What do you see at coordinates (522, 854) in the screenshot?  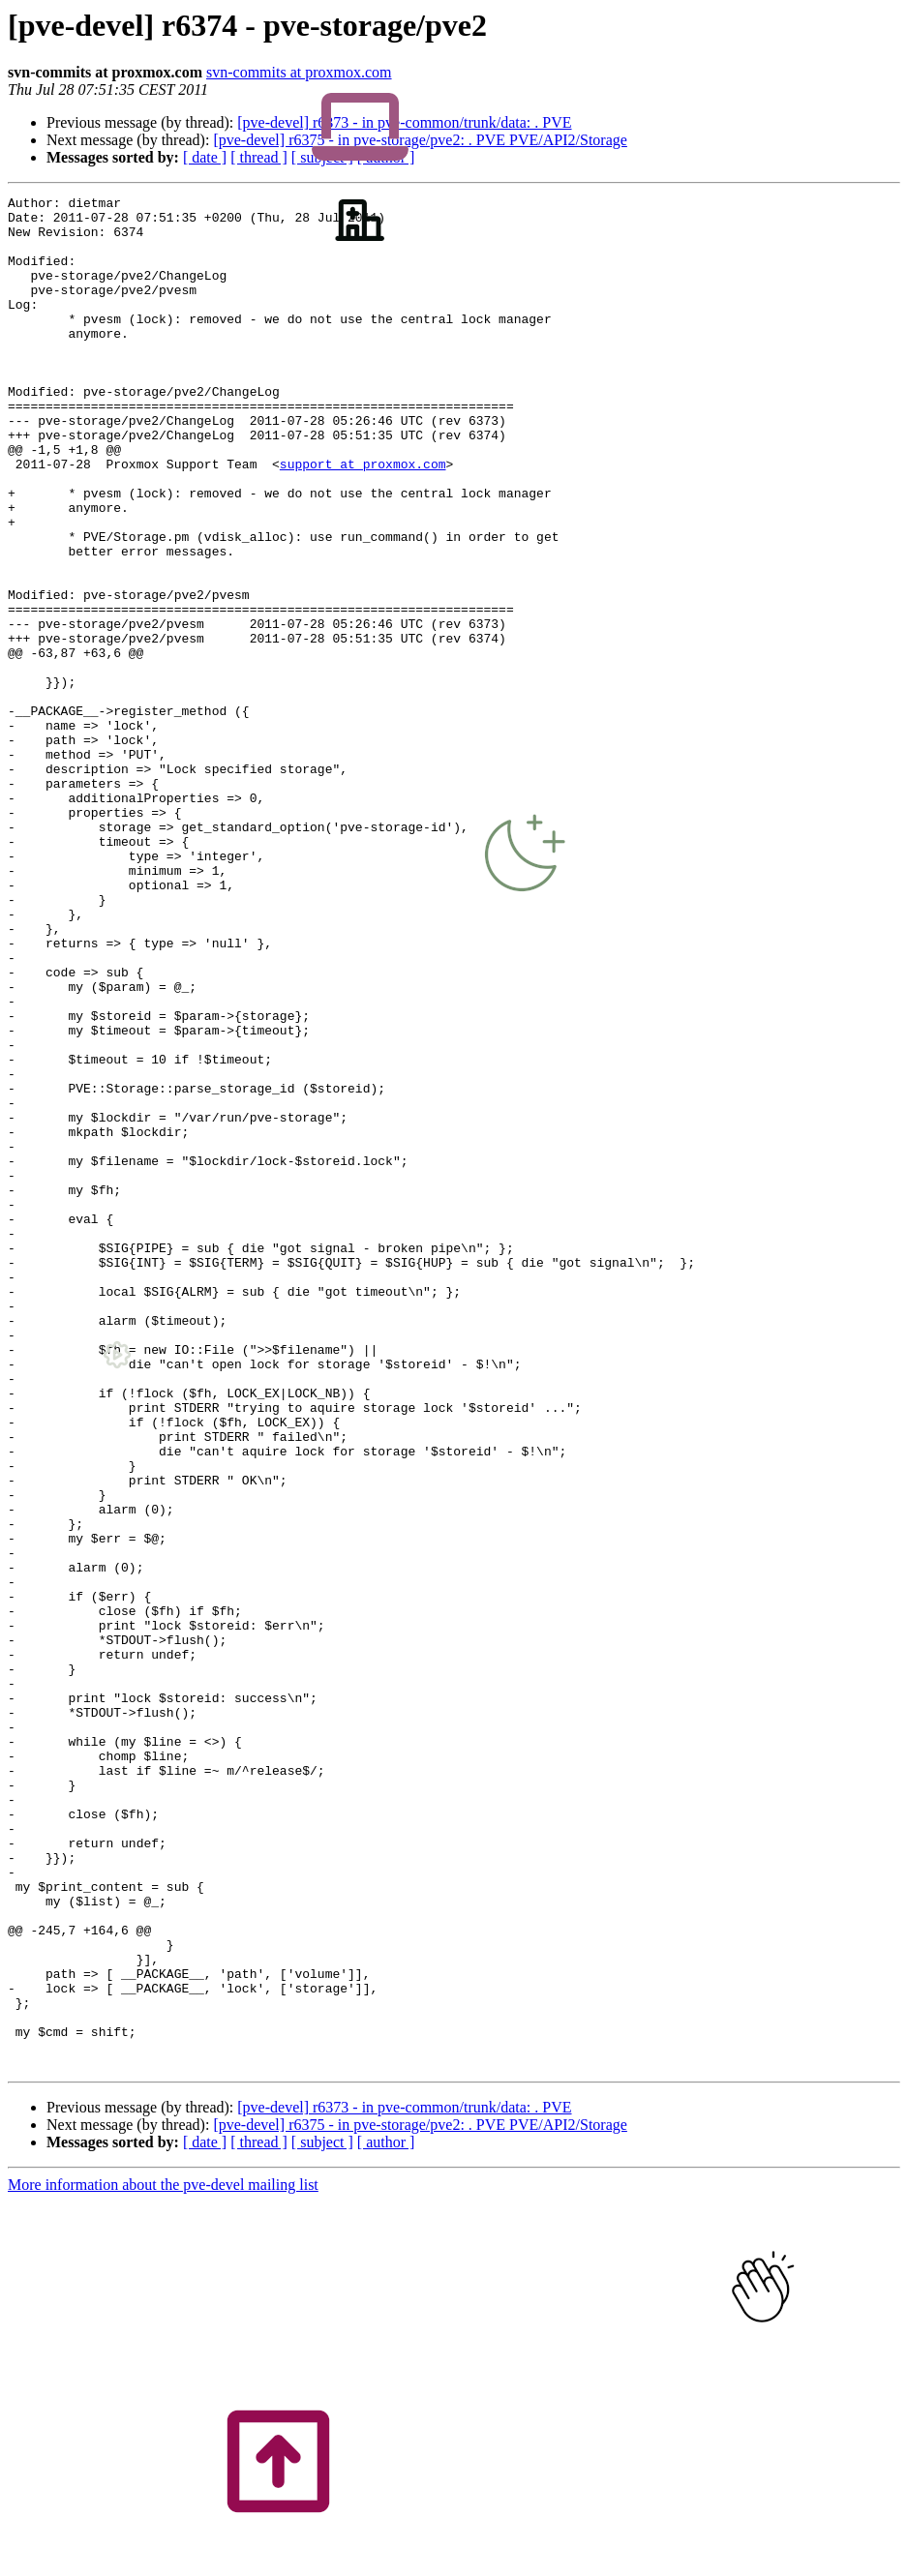 I see `enable dark mode or night theme` at bounding box center [522, 854].